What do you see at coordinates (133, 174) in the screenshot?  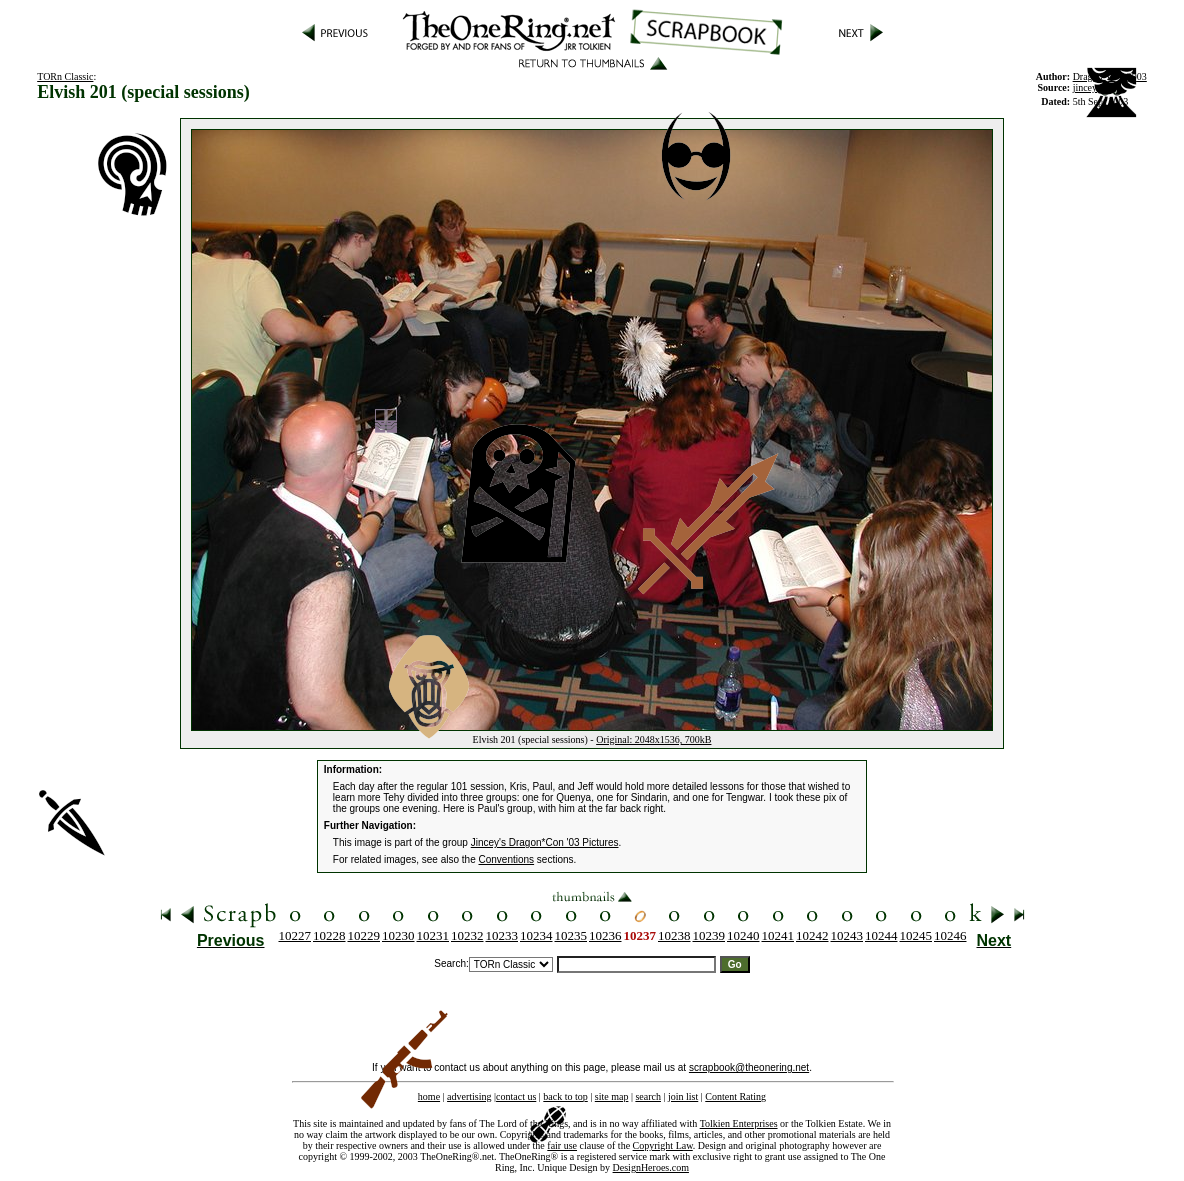 I see `indicates a mind-altering or confusion status effect` at bounding box center [133, 174].